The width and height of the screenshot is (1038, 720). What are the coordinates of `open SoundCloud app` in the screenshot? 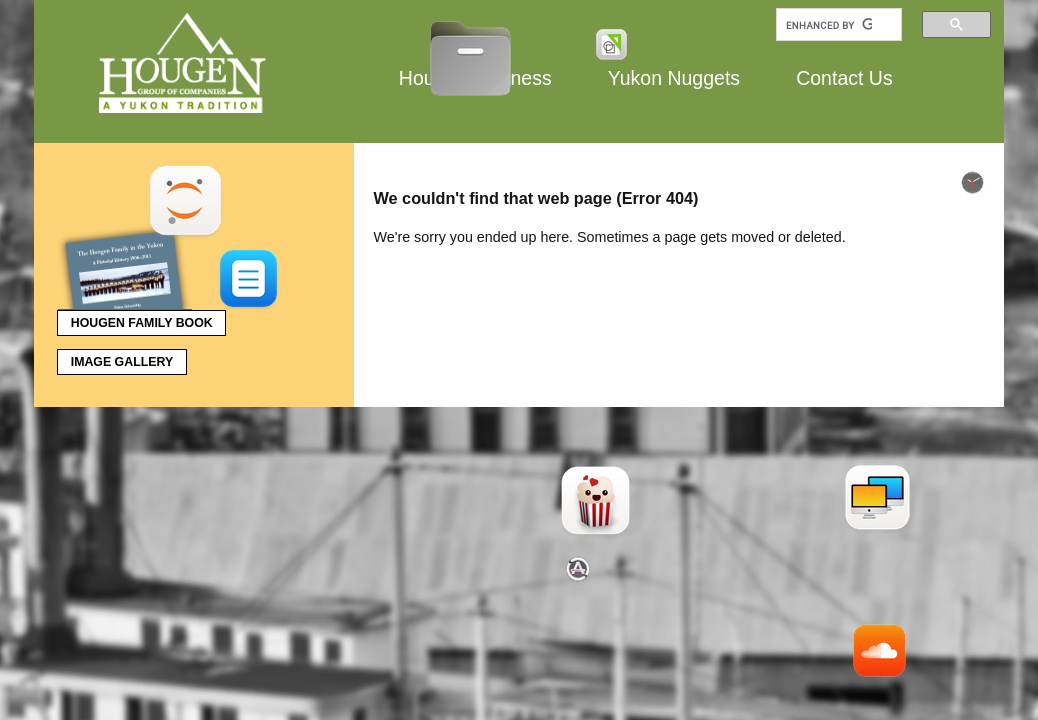 It's located at (879, 650).